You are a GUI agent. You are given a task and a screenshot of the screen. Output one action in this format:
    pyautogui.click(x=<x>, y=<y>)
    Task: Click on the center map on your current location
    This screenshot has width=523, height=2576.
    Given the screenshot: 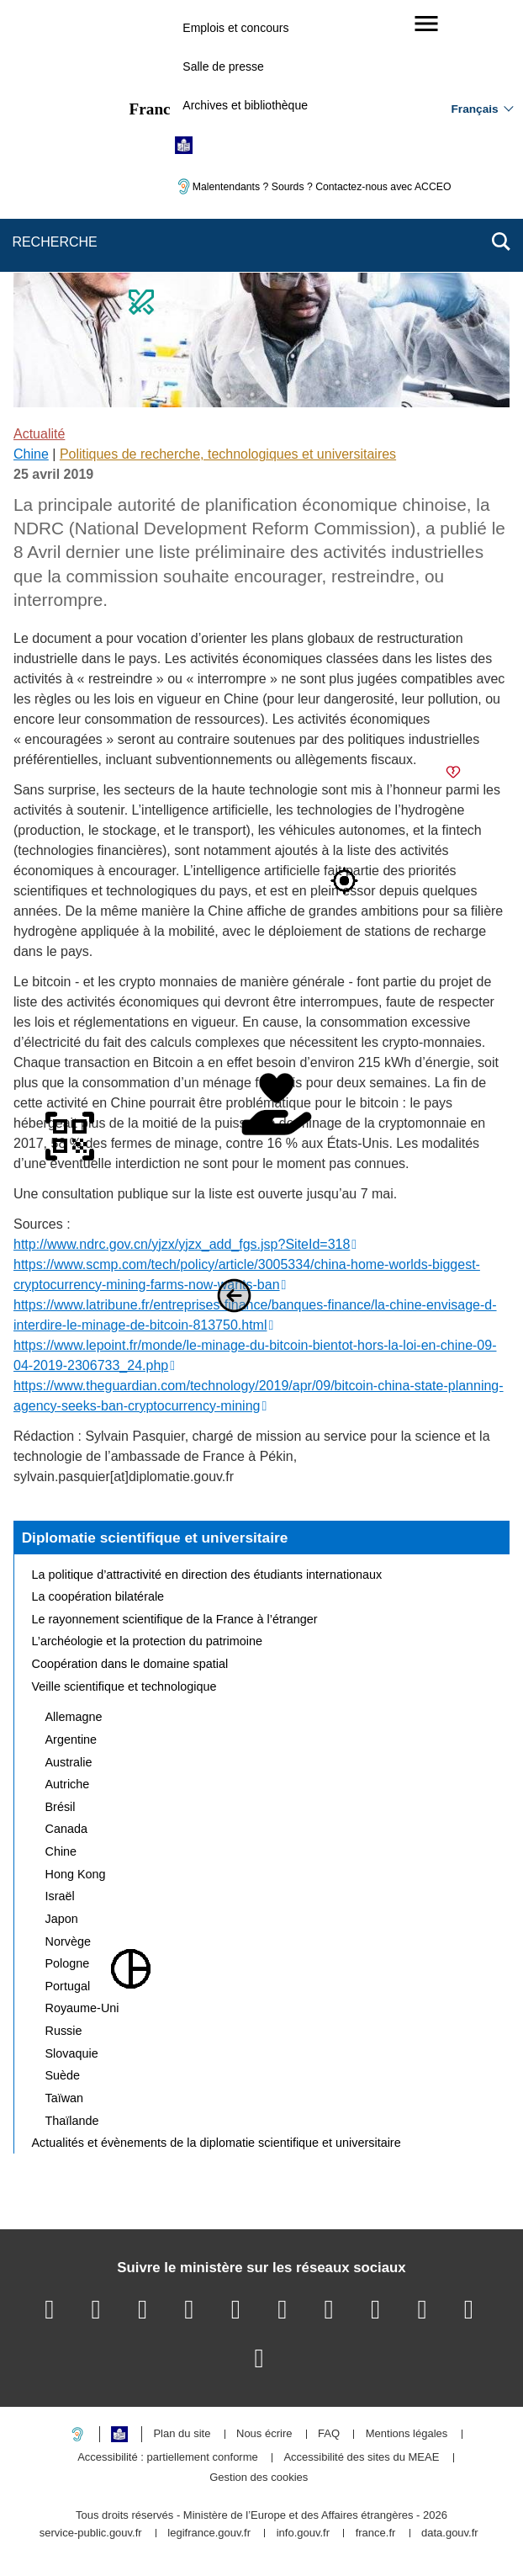 What is the action you would take?
    pyautogui.click(x=344, y=880)
    